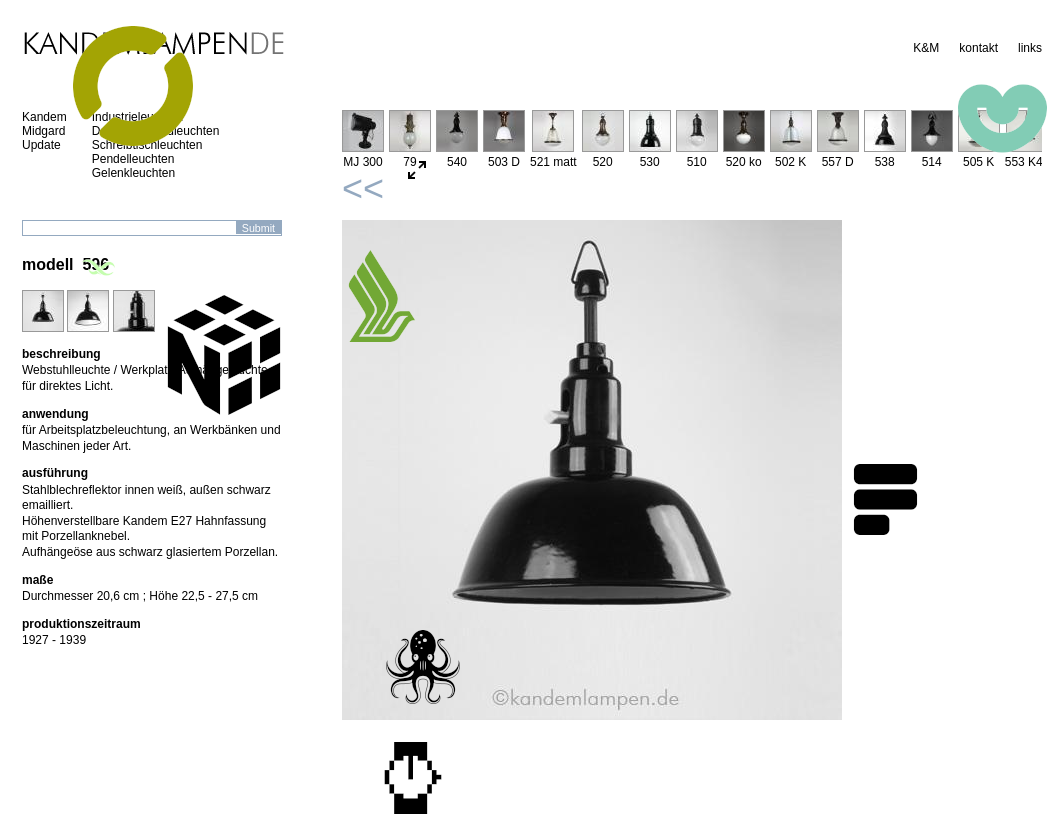 The width and height of the screenshot is (1064, 830). I want to click on visit Hackernoon website or blog, so click(413, 778).